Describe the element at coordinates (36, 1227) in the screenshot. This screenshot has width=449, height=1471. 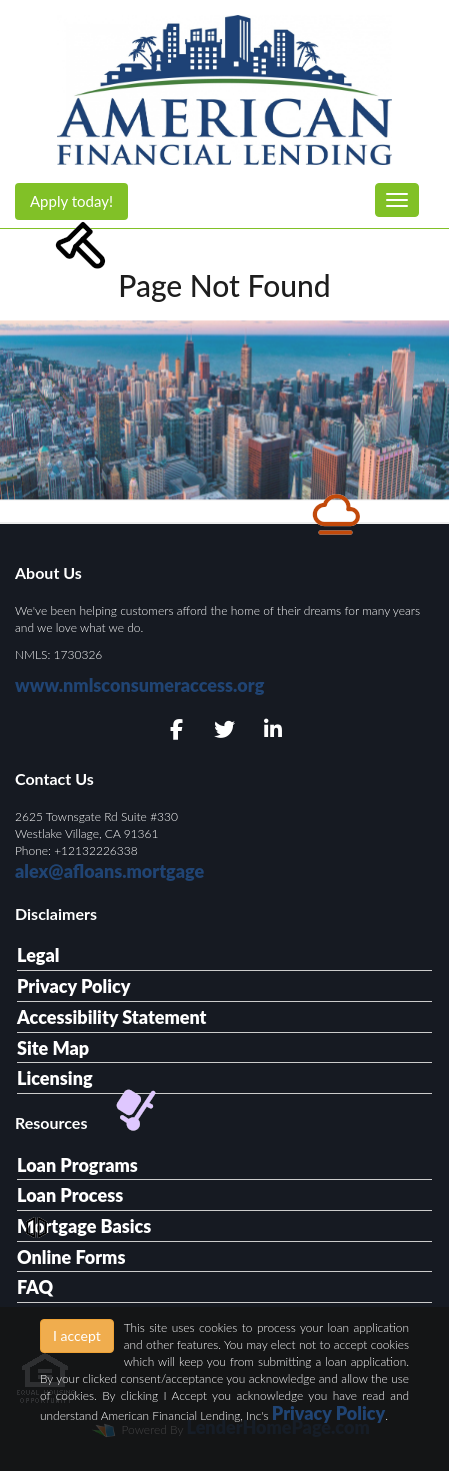
I see `MetaBrainz logo` at that location.